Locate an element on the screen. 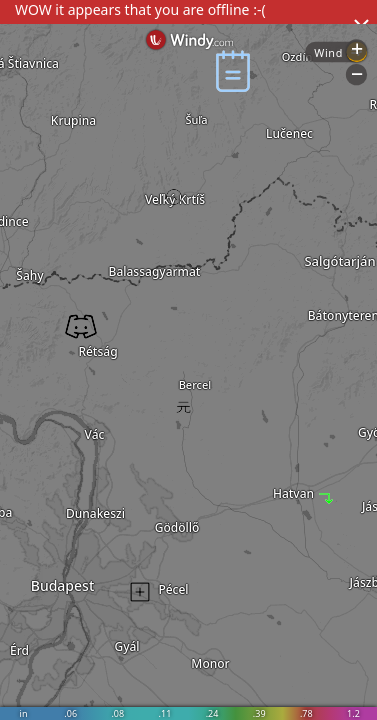 The width and height of the screenshot is (377, 720). view afternoon schedule or events is located at coordinates (174, 197).